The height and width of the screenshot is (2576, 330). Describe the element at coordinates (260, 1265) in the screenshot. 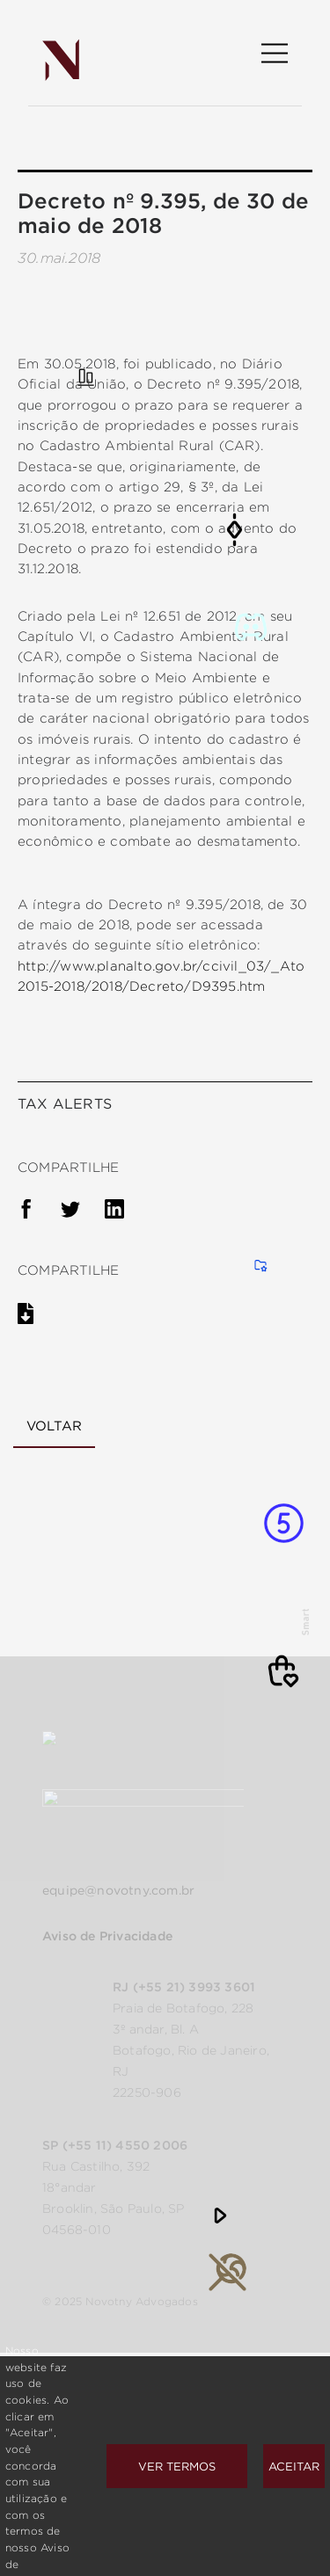

I see `access your favorite or starred folder` at that location.